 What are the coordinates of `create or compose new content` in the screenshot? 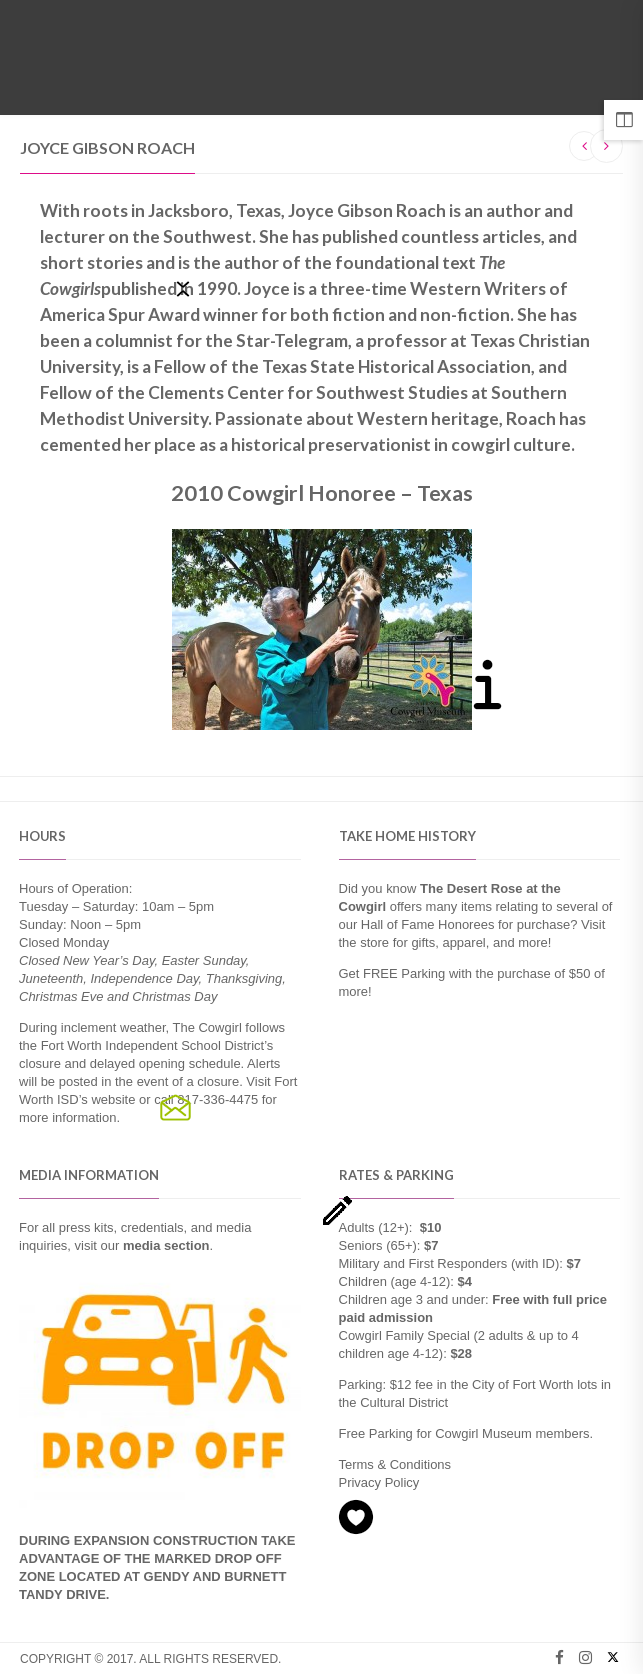 It's located at (337, 1210).